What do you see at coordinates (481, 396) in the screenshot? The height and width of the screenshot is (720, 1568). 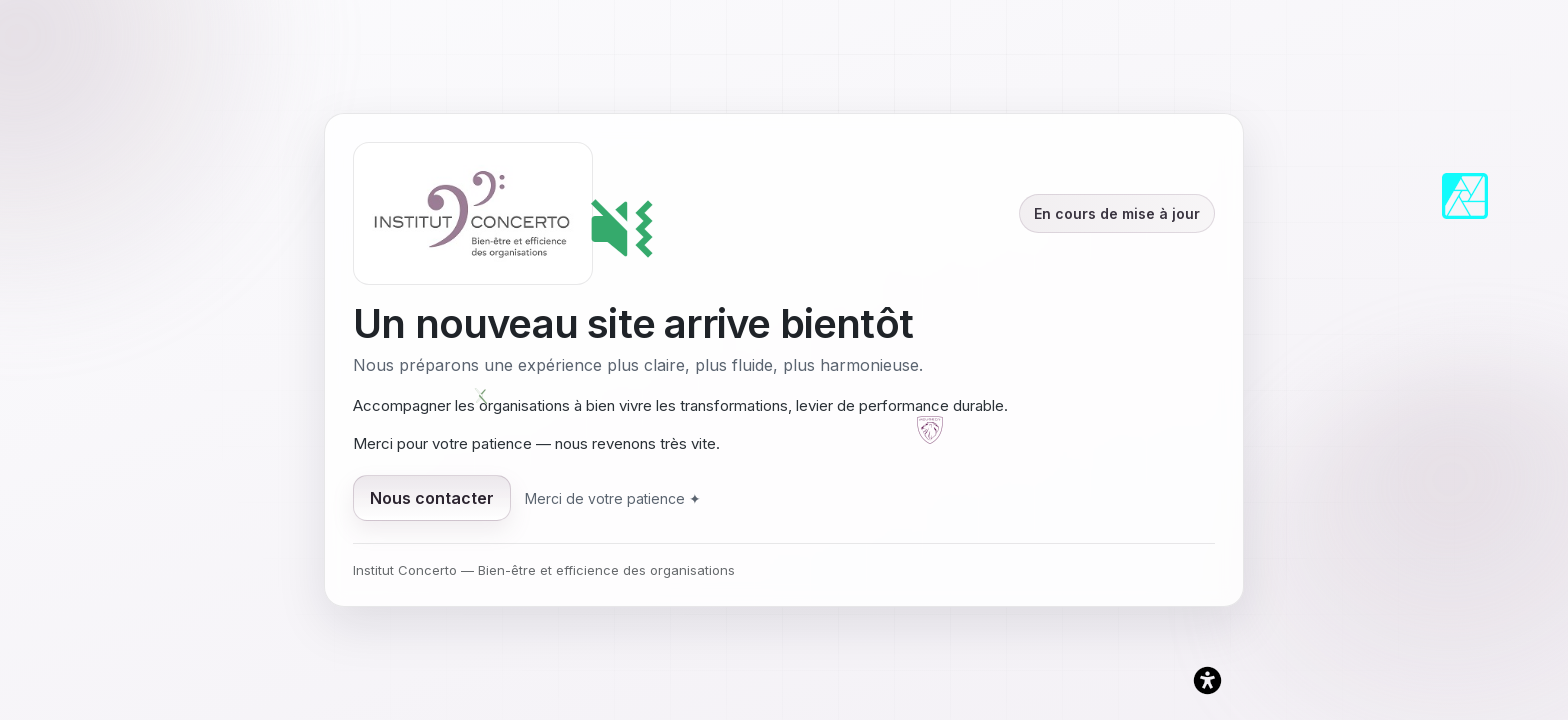 I see `visit arxiv preprint repository` at bounding box center [481, 396].